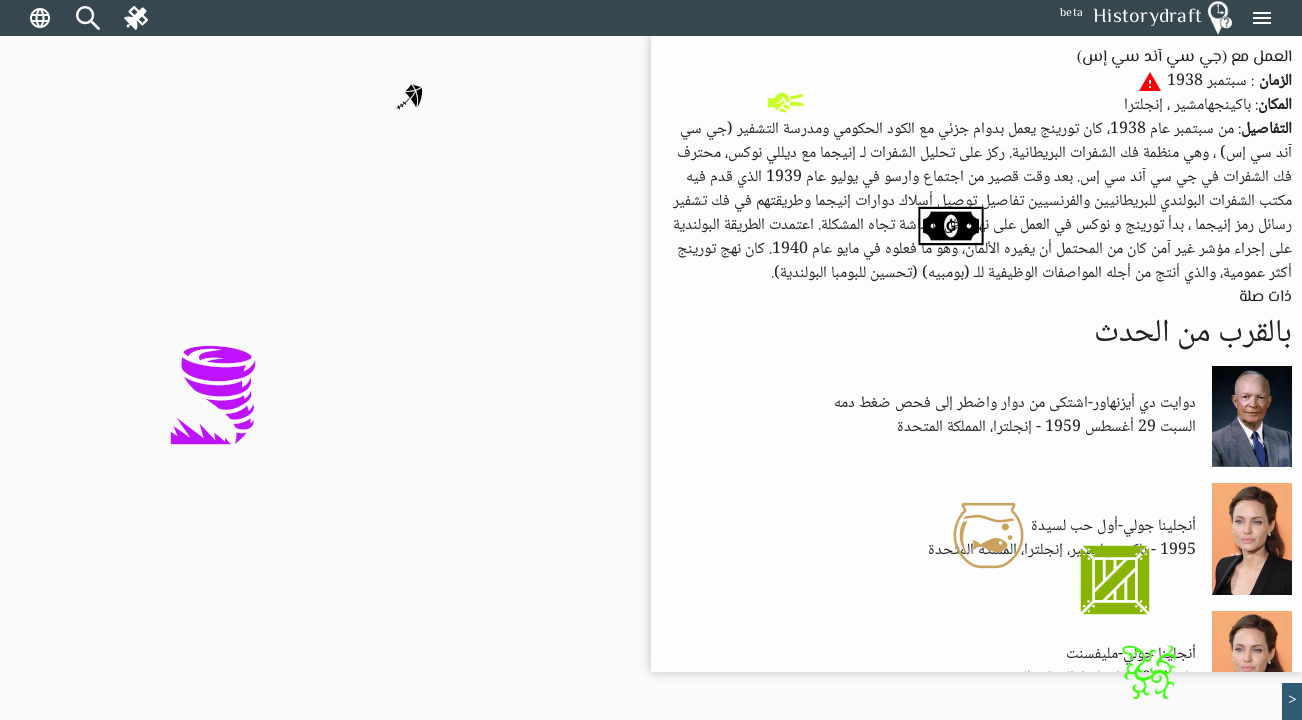 The width and height of the screenshot is (1302, 720). What do you see at coordinates (1149, 672) in the screenshot?
I see `decorative vine or plant element for fantasy game UI` at bounding box center [1149, 672].